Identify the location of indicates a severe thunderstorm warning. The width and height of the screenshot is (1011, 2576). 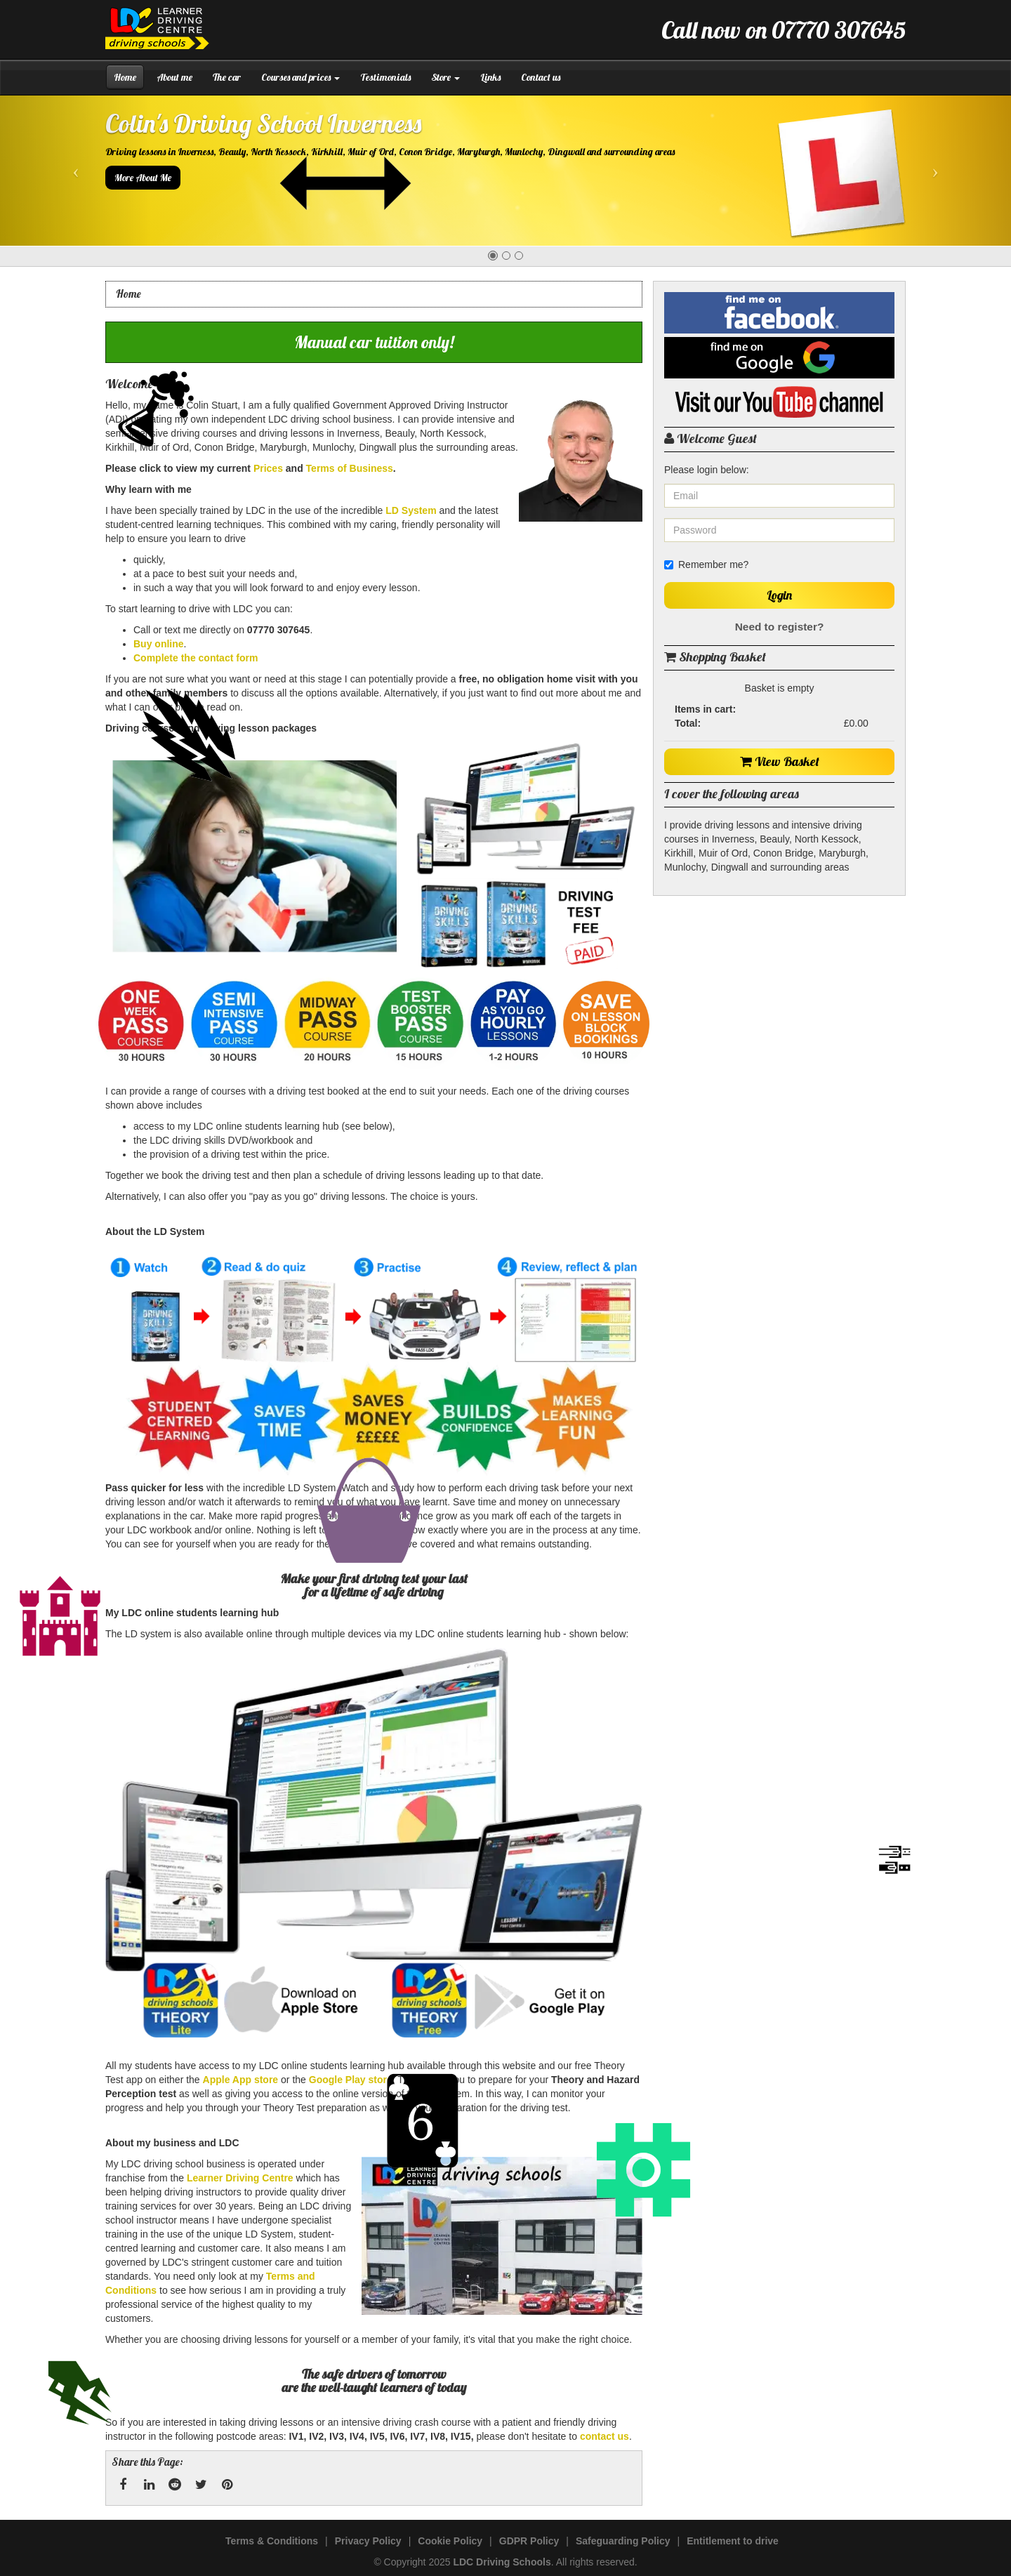
(79, 2393).